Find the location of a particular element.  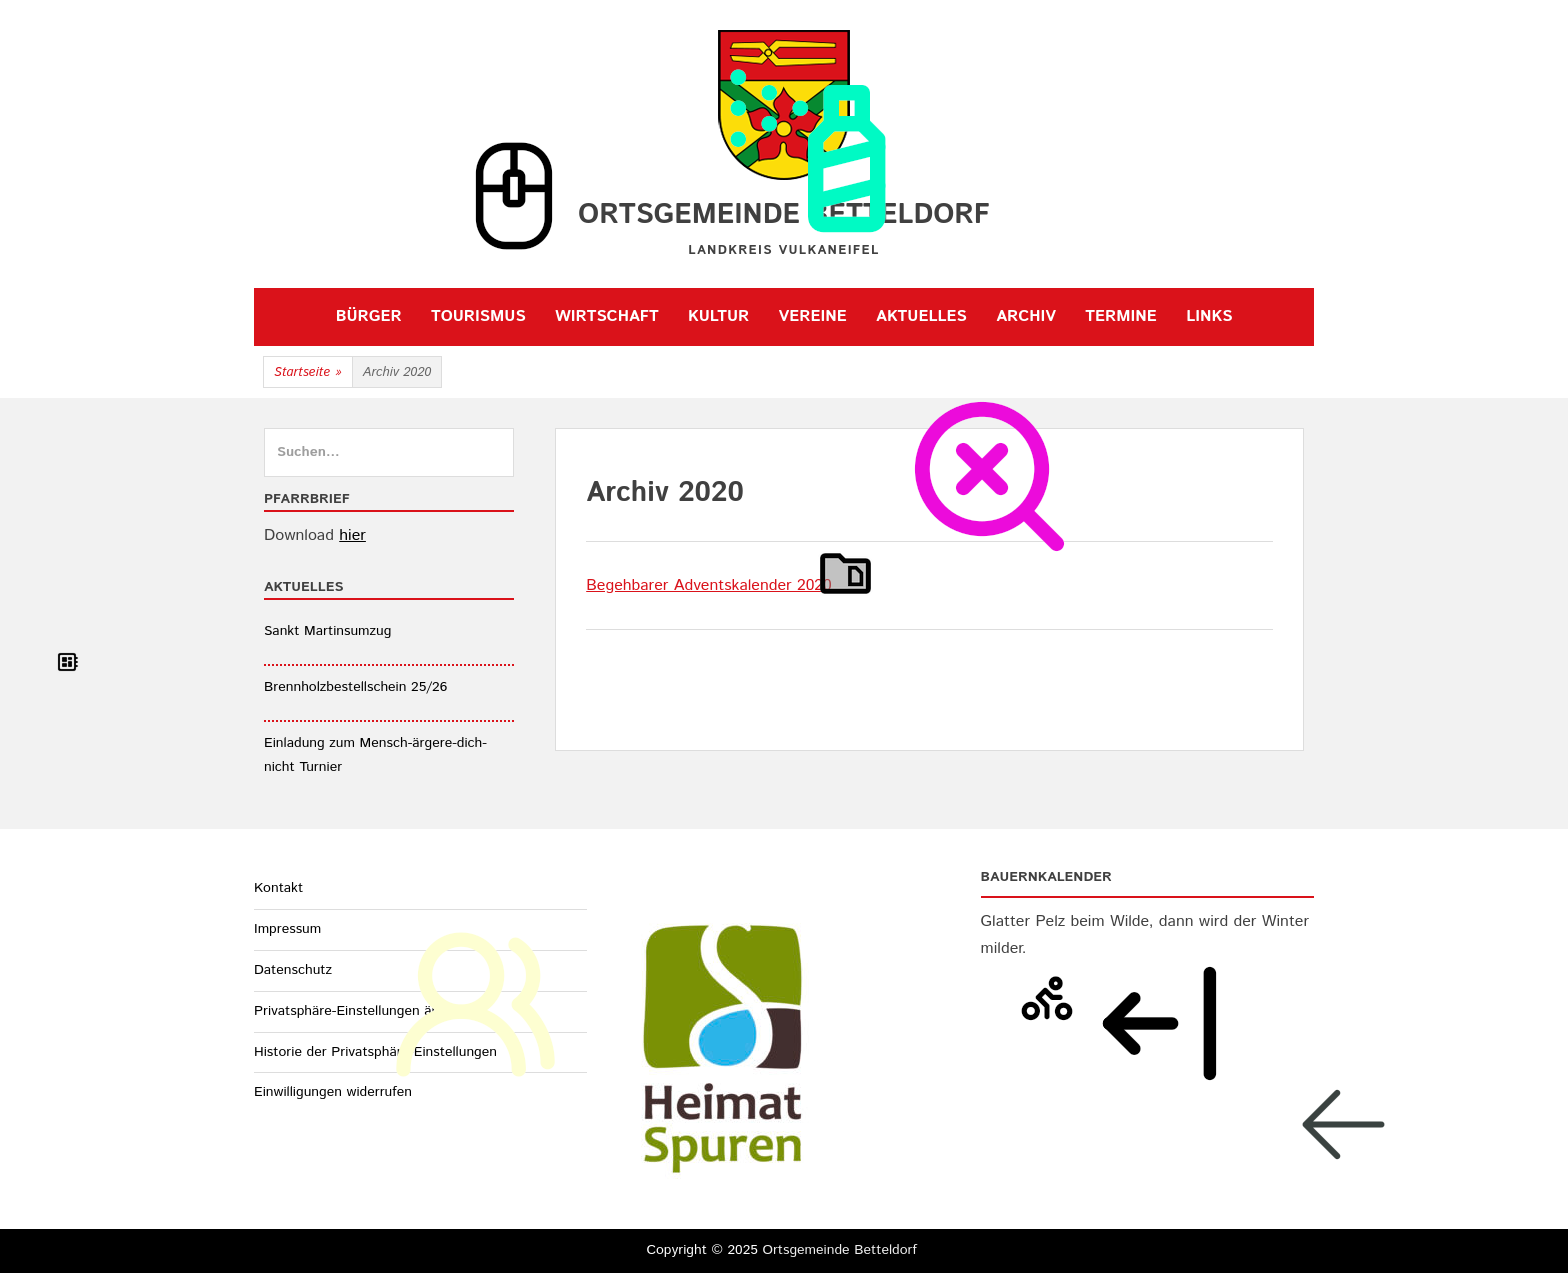

collapse sidebar or panel is located at coordinates (1159, 1023).